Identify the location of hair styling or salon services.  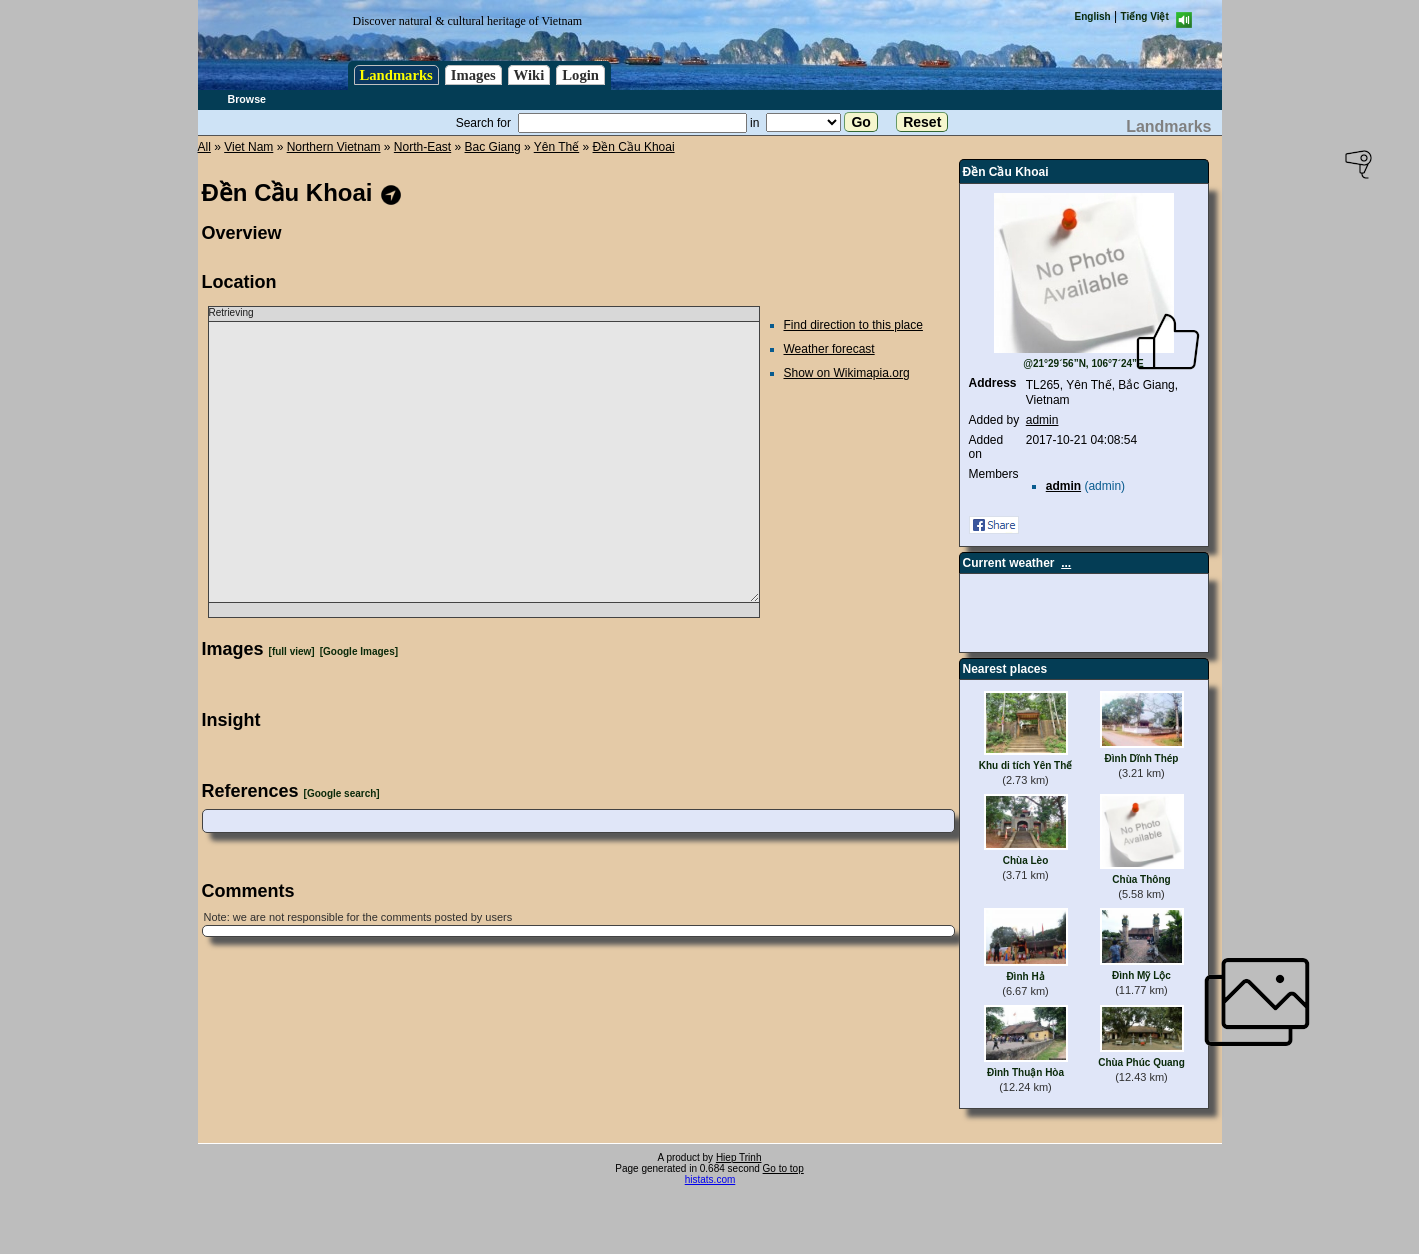
(1359, 163).